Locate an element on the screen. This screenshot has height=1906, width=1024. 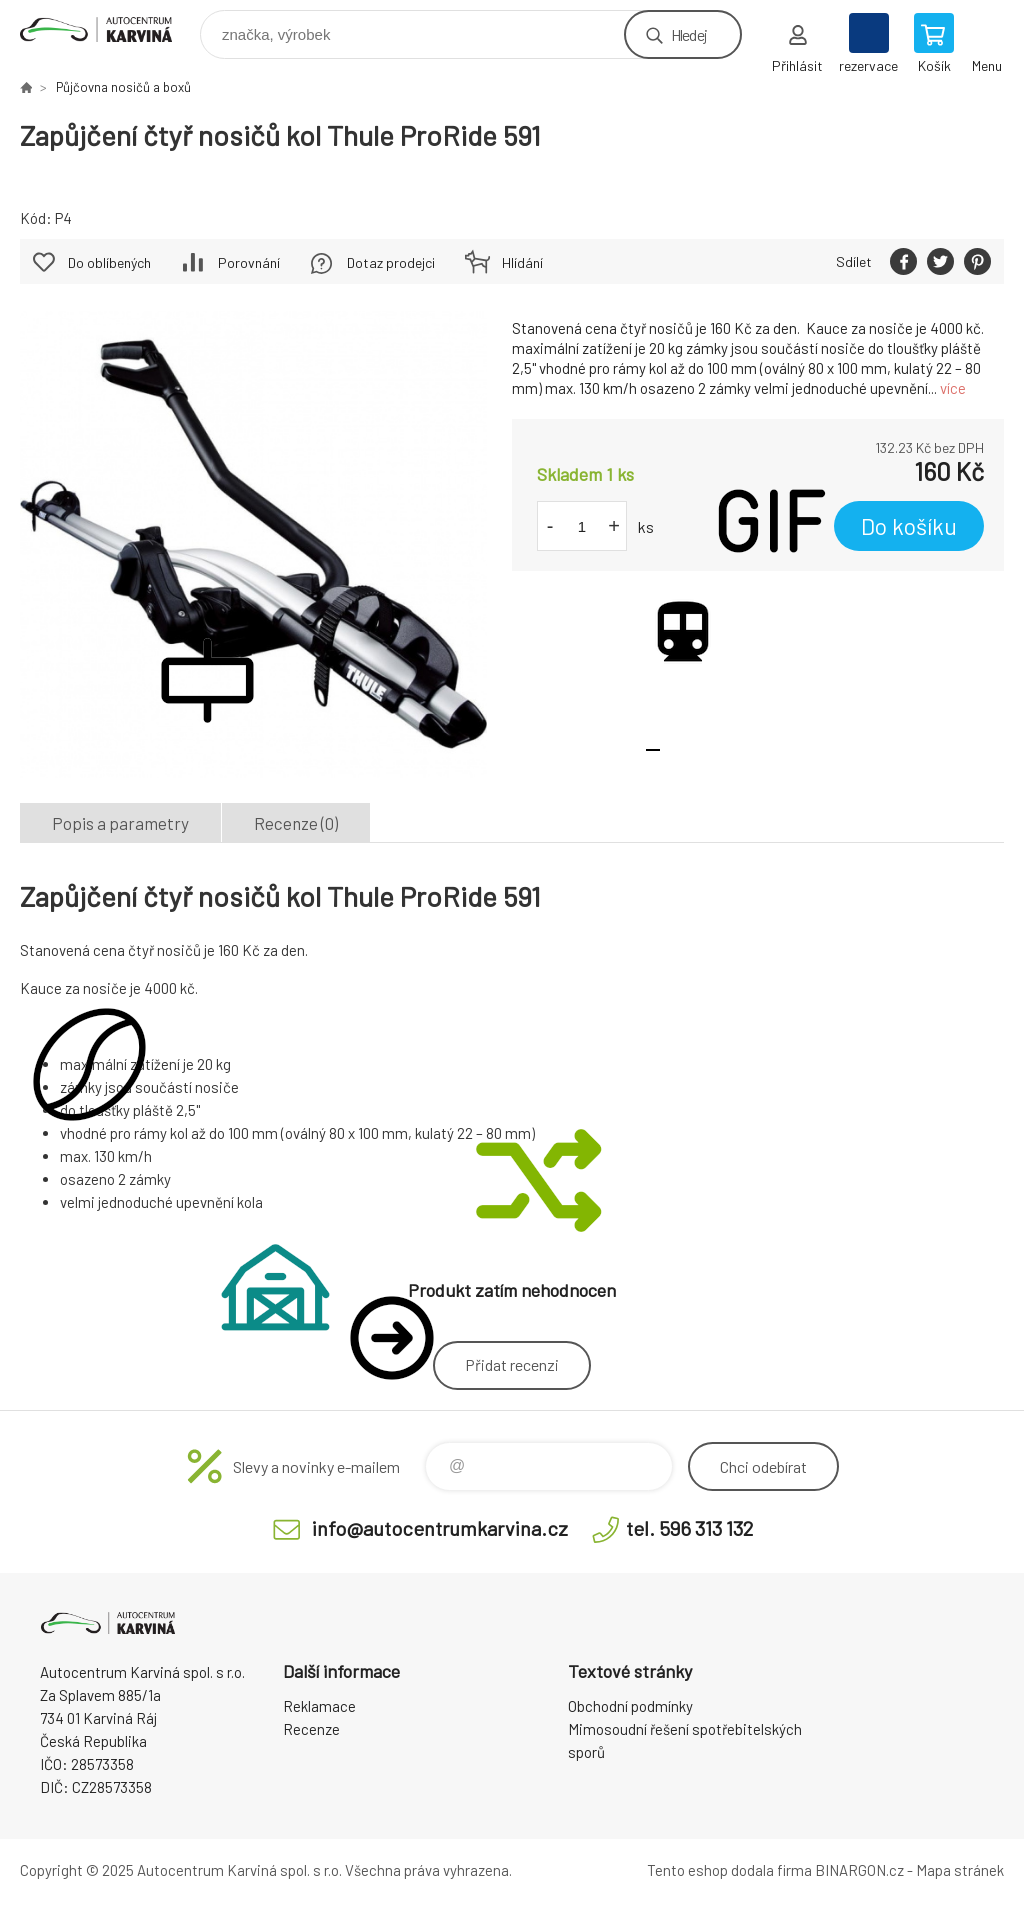
remove an item from a list is located at coordinates (653, 750).